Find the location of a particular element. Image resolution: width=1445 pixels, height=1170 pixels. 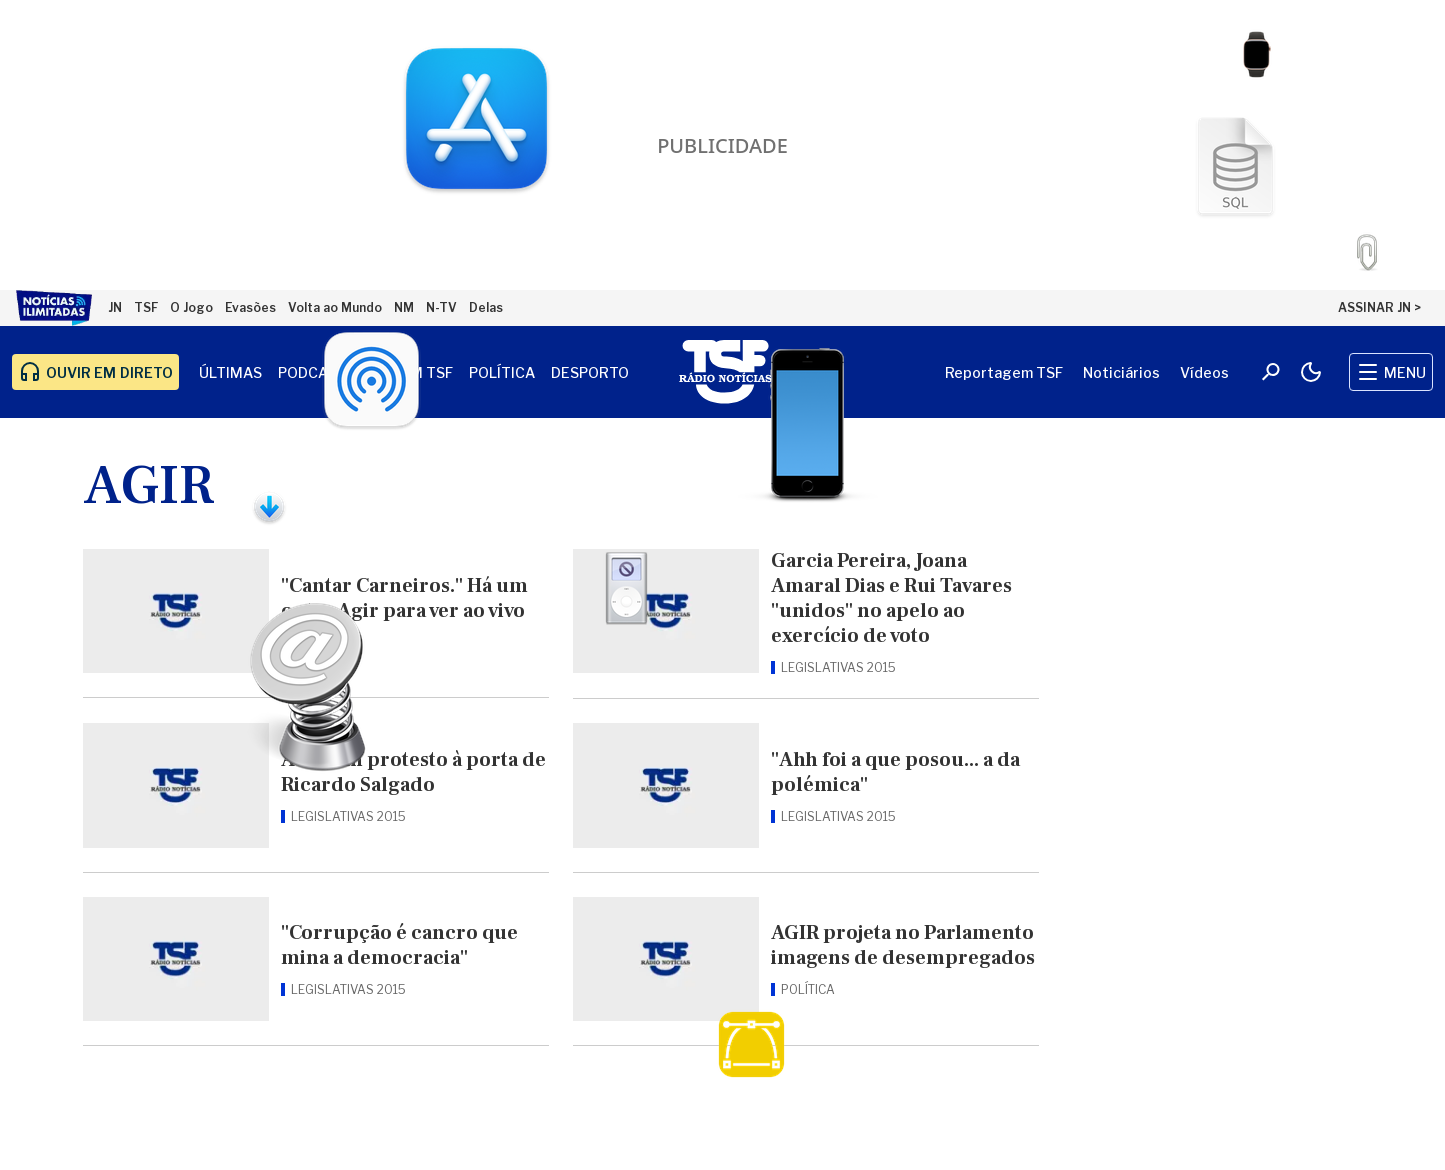

indicates an email has an attachment is located at coordinates (1366, 251).